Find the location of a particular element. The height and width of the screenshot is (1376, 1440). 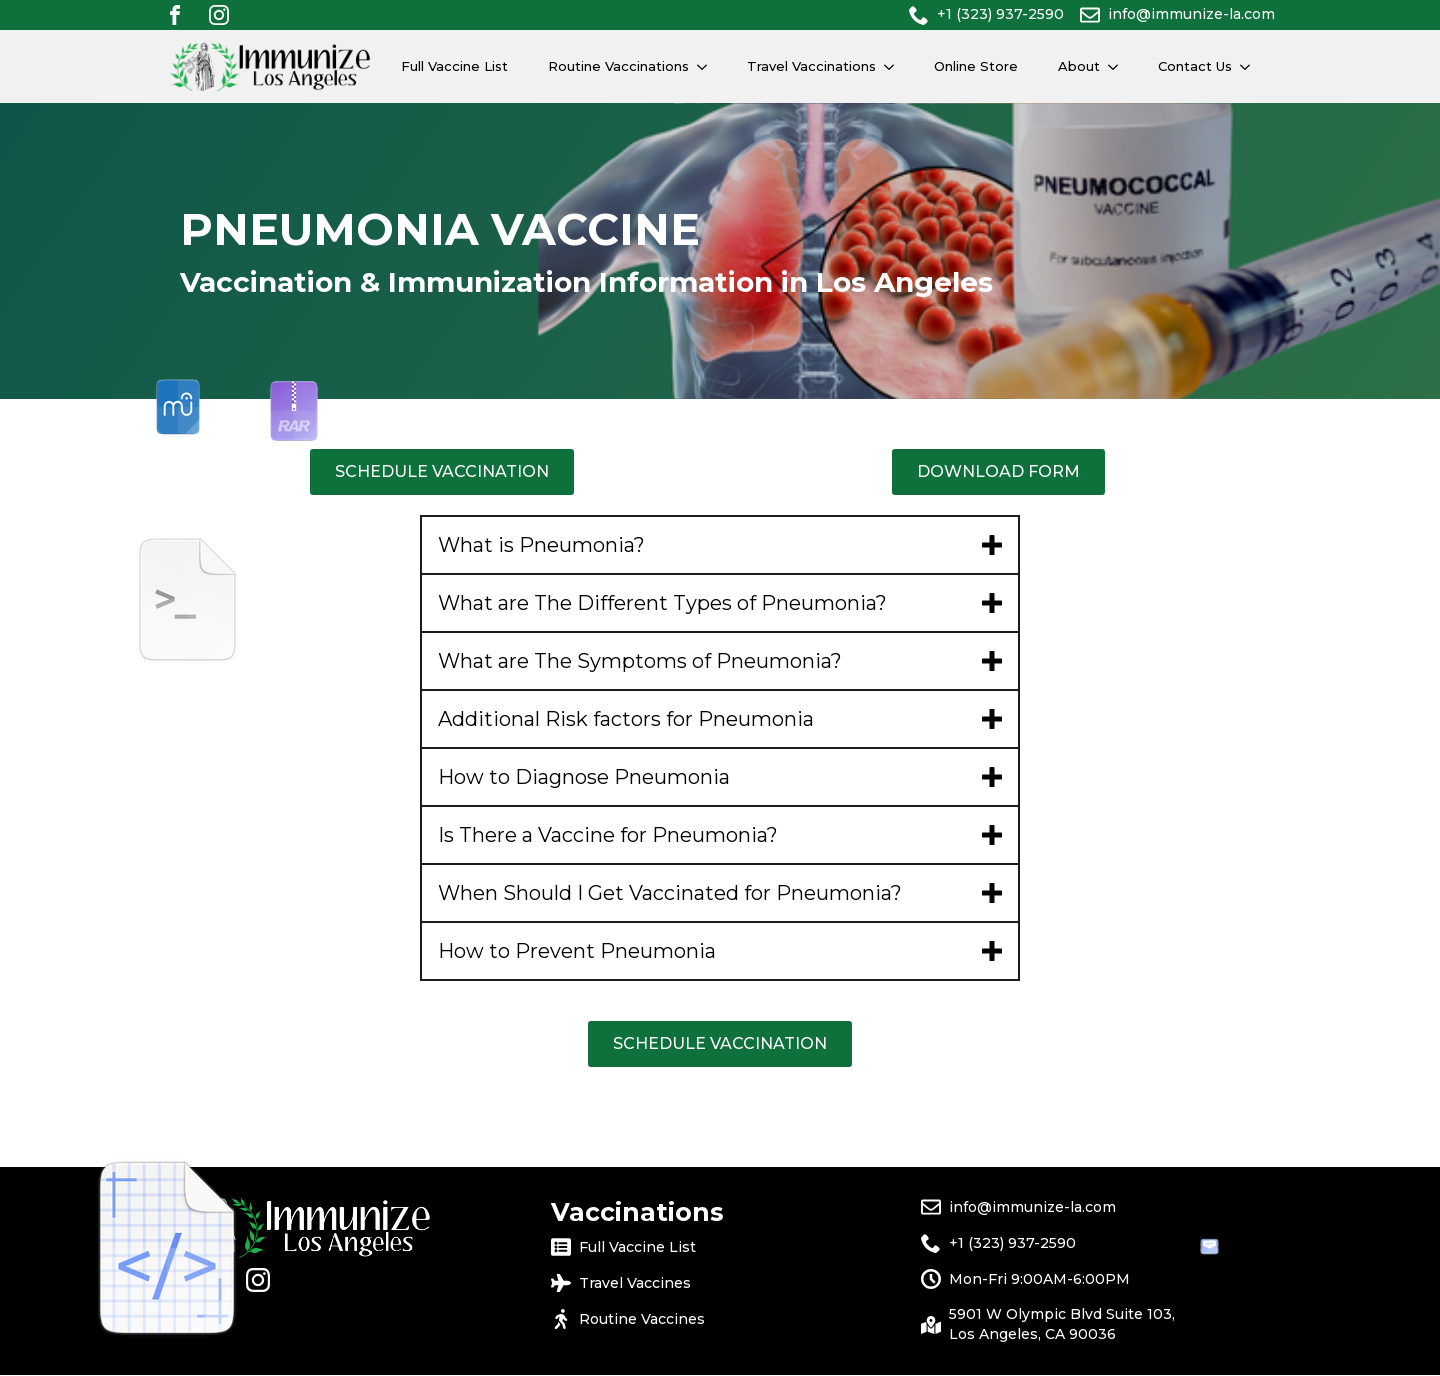

shell script file type indicator is located at coordinates (187, 599).